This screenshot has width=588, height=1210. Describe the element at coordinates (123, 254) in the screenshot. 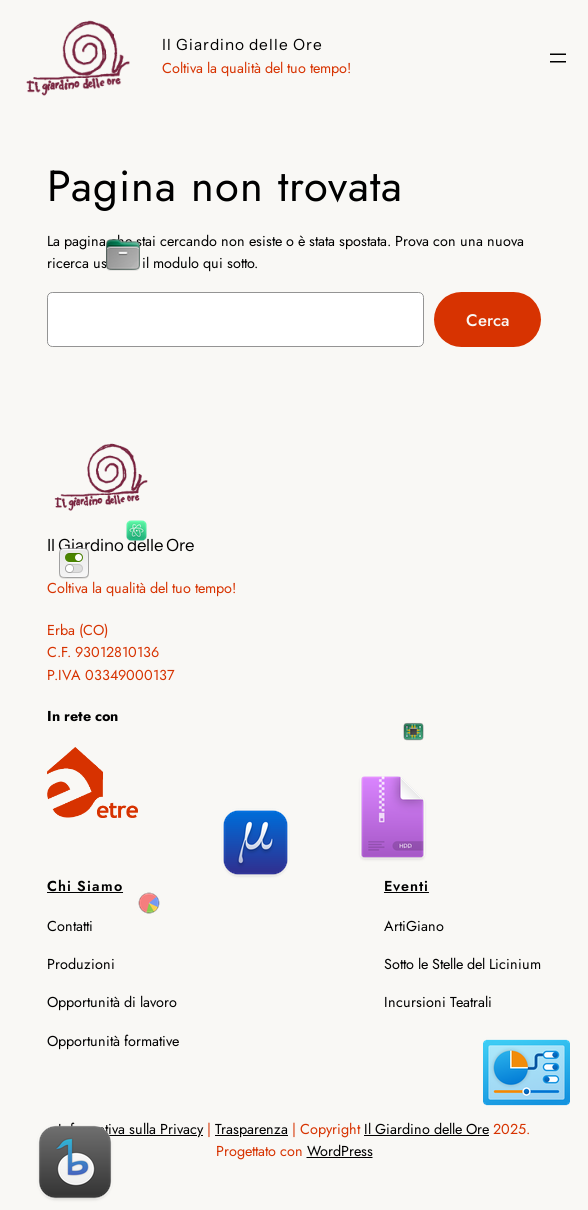

I see `open the file manager` at that location.